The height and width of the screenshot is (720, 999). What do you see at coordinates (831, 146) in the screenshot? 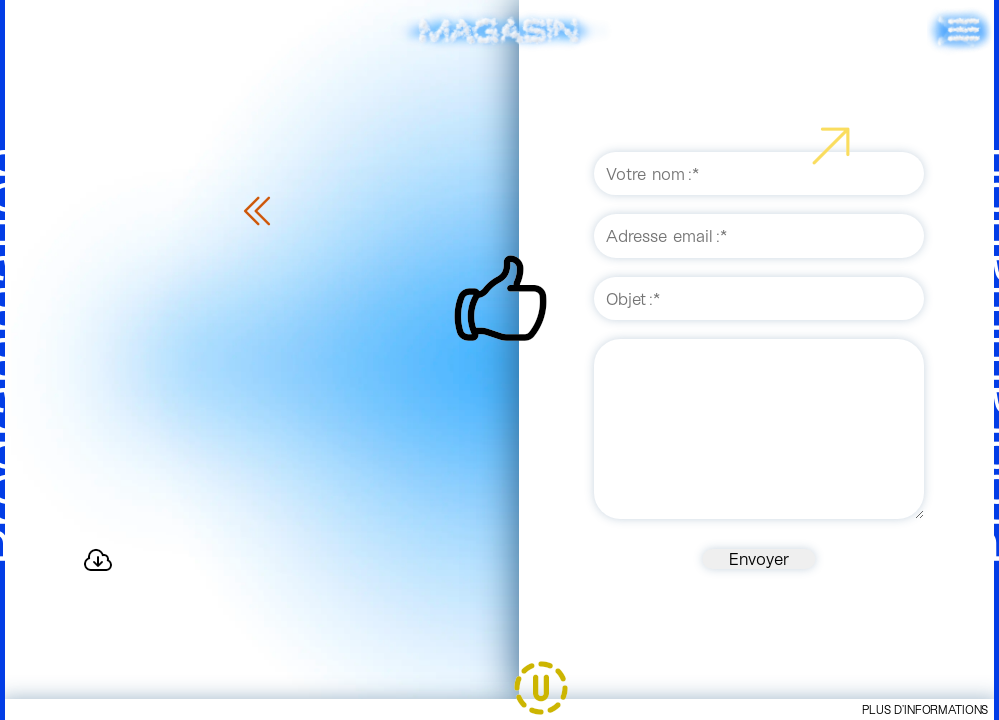
I see `open link in new tab or window` at bounding box center [831, 146].